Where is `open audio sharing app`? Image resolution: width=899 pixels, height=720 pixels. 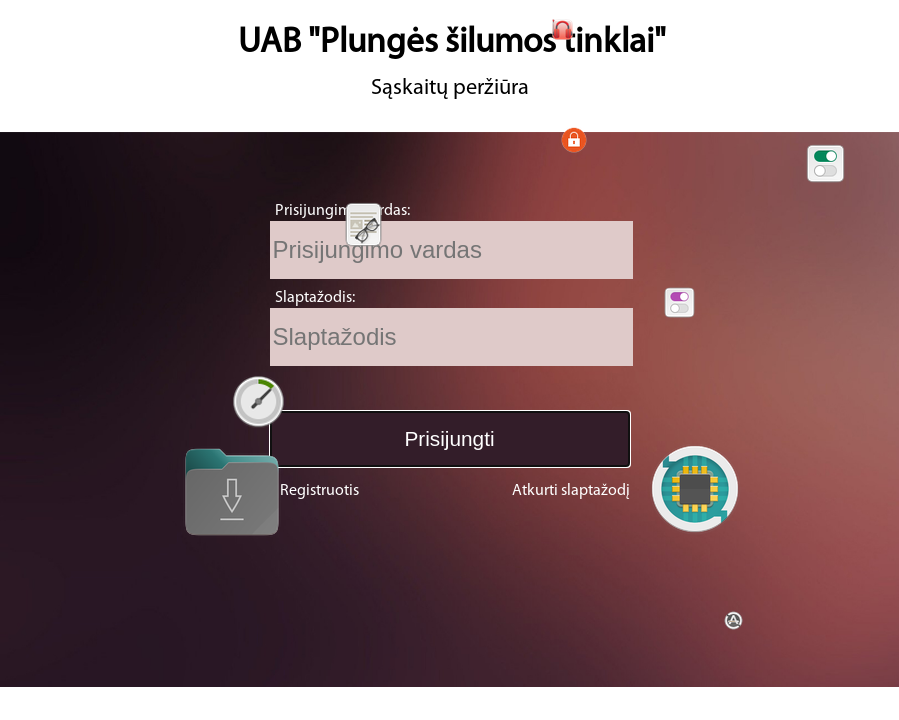
open audio sharing app is located at coordinates (562, 29).